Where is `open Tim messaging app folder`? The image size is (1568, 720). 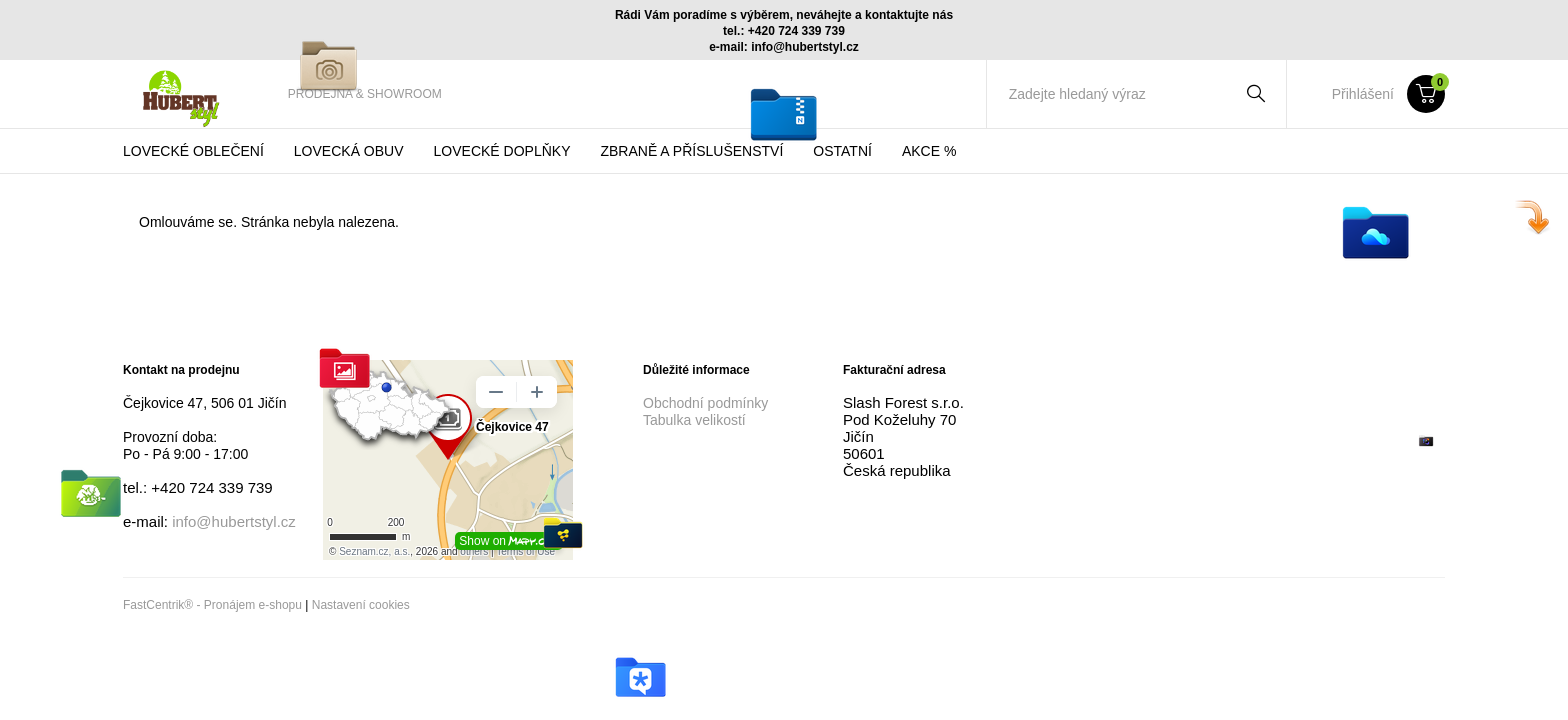
open Tim messaging app folder is located at coordinates (640, 678).